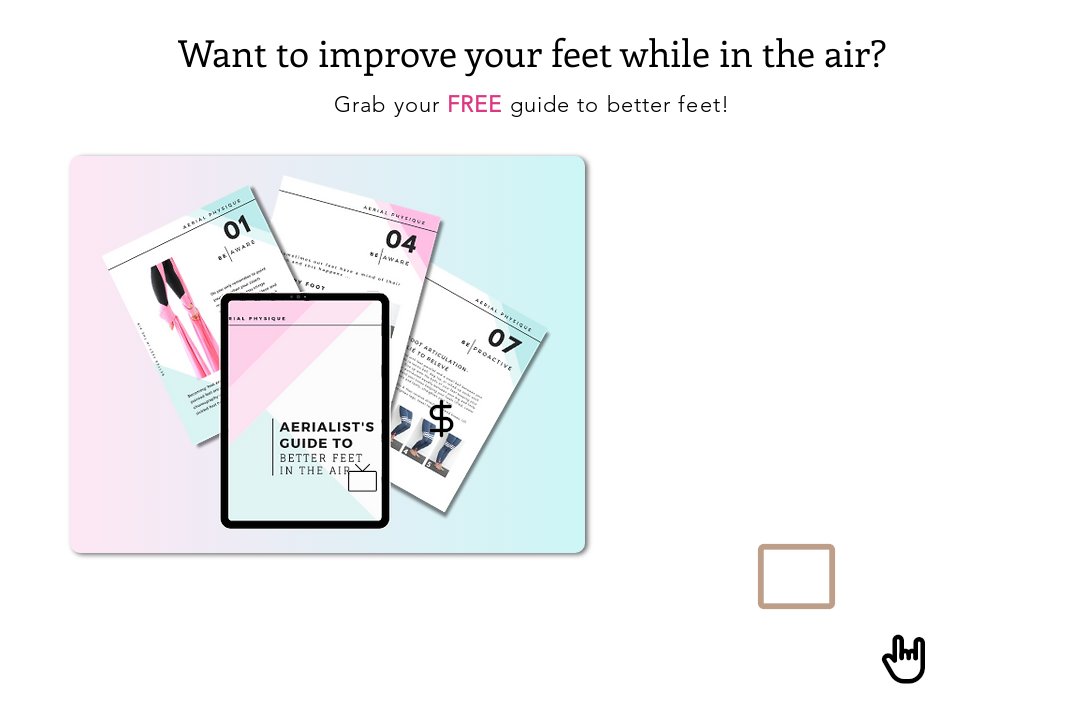 This screenshot has height=720, width=1065. What do you see at coordinates (441, 418) in the screenshot?
I see `view account balance or financial information` at bounding box center [441, 418].